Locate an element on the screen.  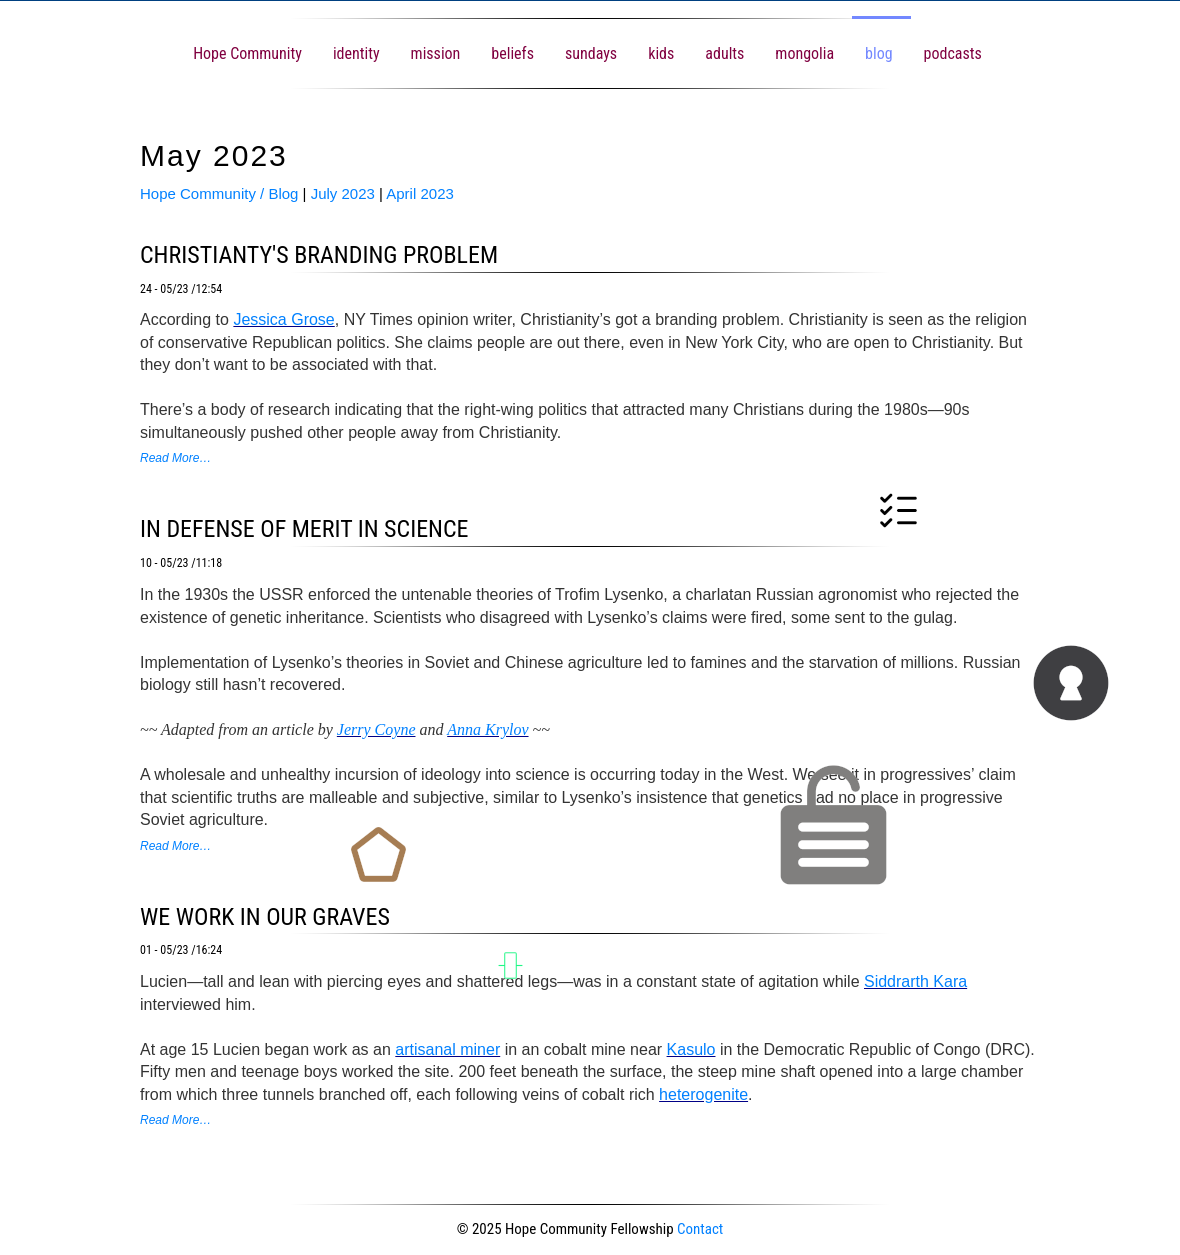
unlocked or unsecured state is located at coordinates (833, 831).